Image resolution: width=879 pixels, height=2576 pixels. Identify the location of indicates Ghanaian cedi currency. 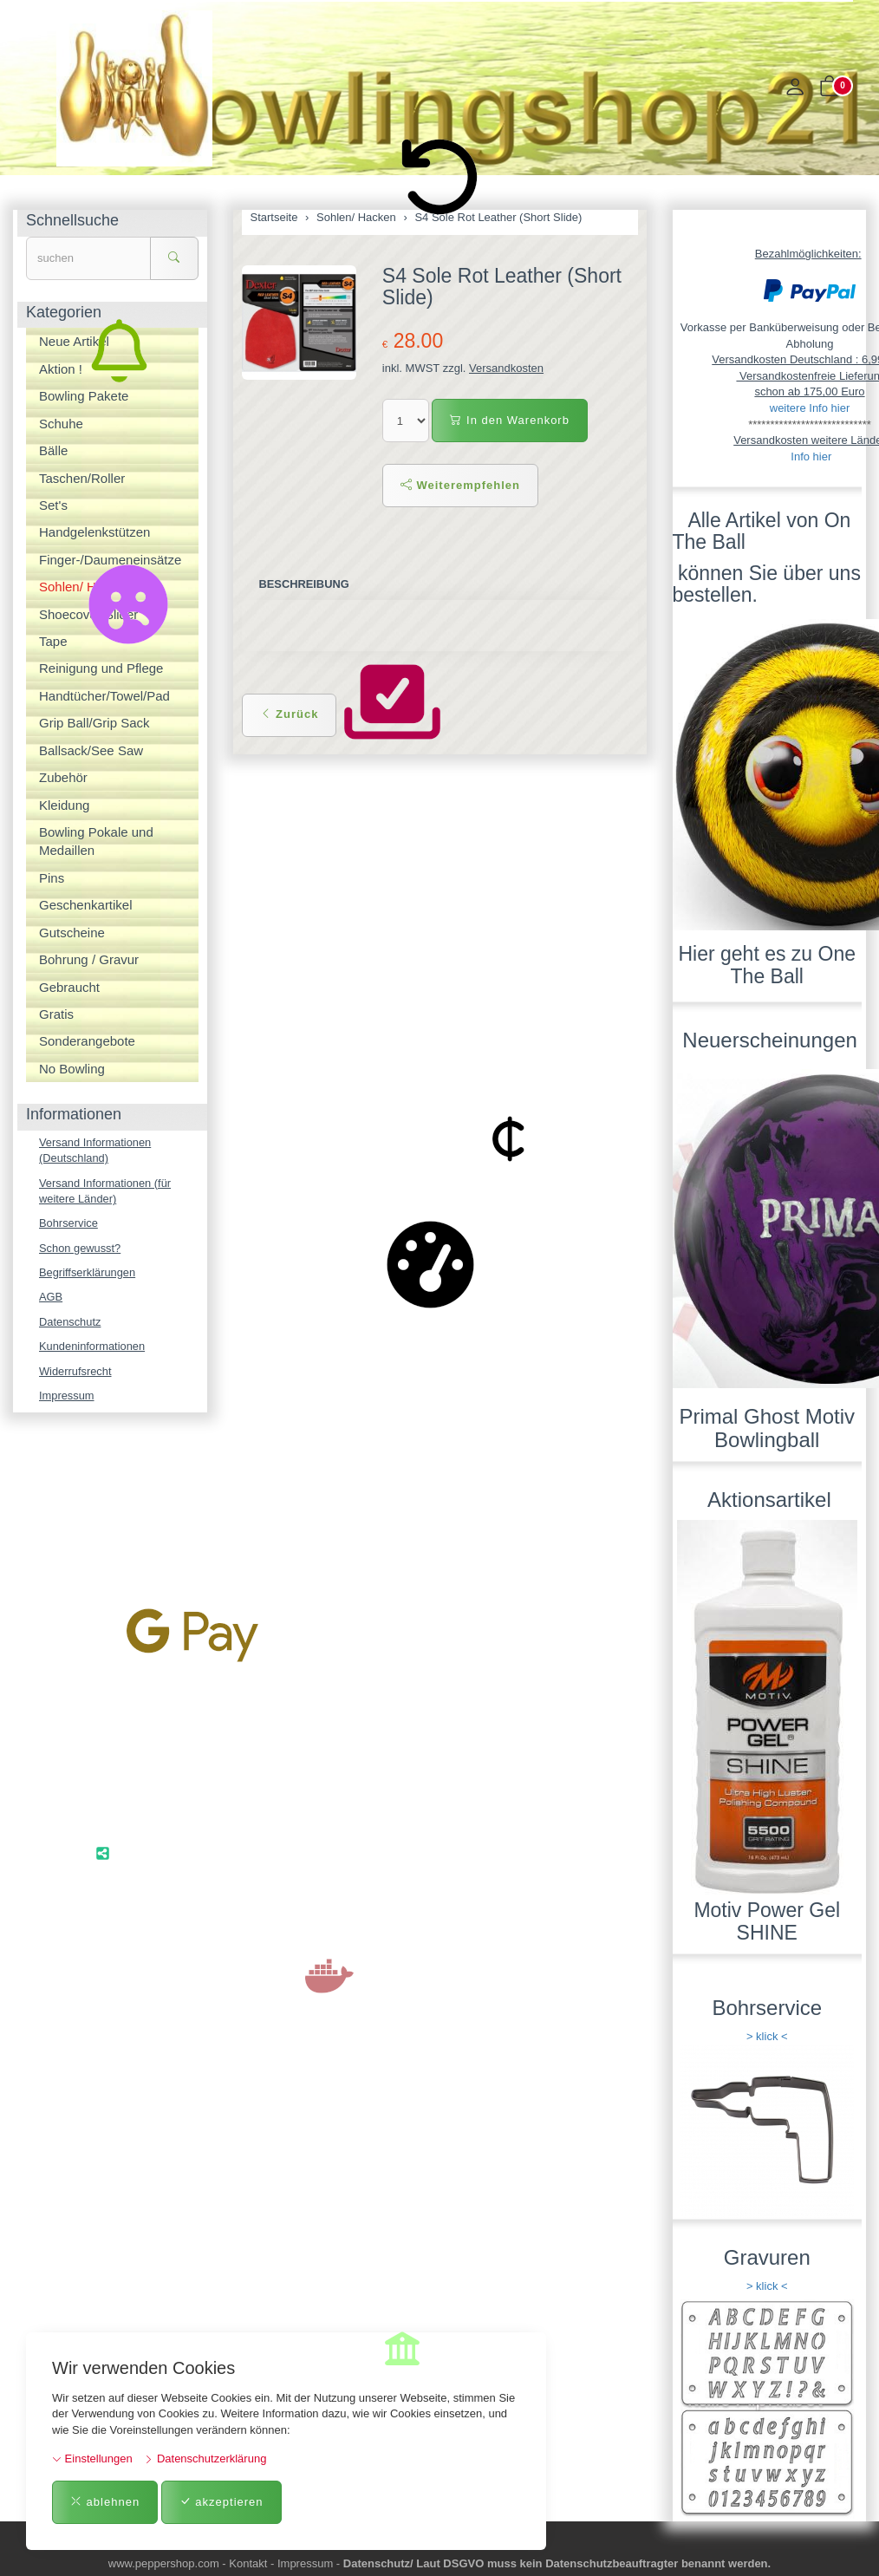
(508, 1138).